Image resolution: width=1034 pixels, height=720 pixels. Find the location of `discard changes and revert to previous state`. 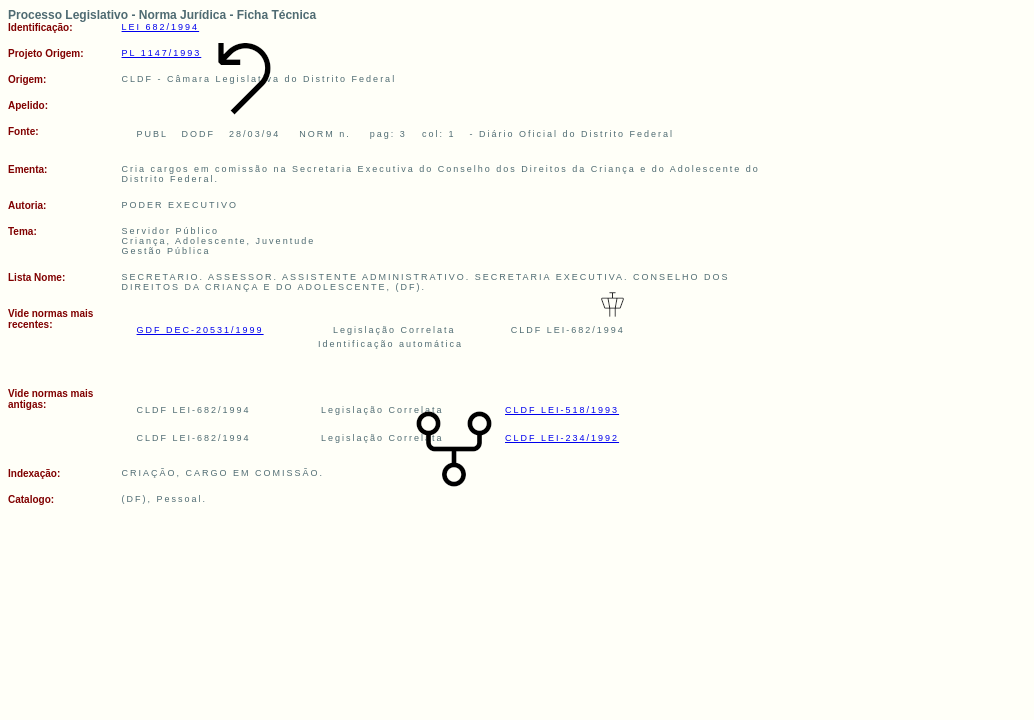

discard changes and revert to previous state is located at coordinates (243, 76).